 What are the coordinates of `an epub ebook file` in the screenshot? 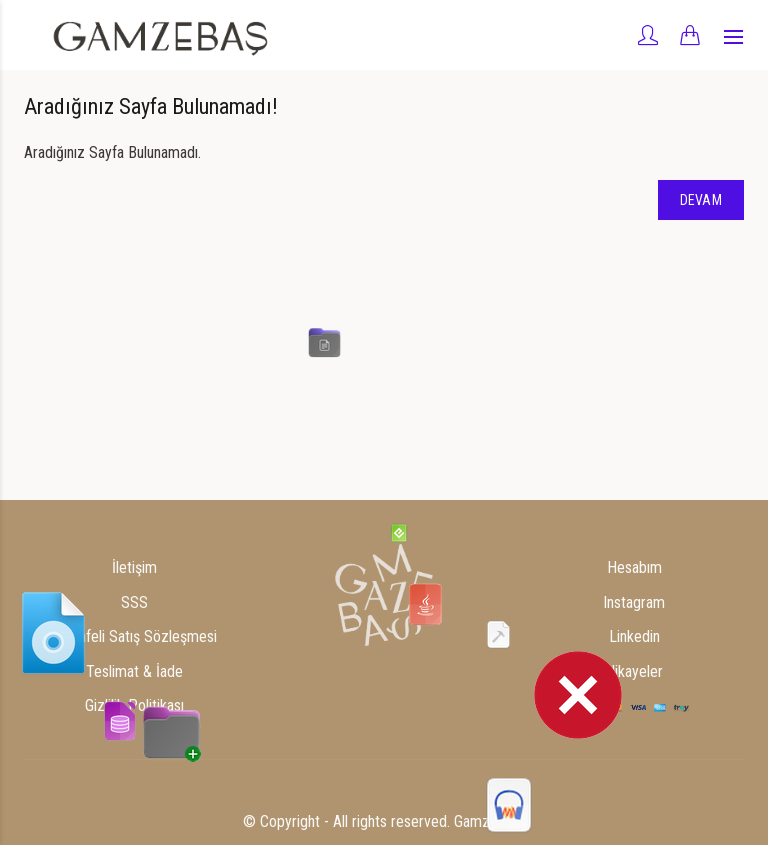 It's located at (399, 533).